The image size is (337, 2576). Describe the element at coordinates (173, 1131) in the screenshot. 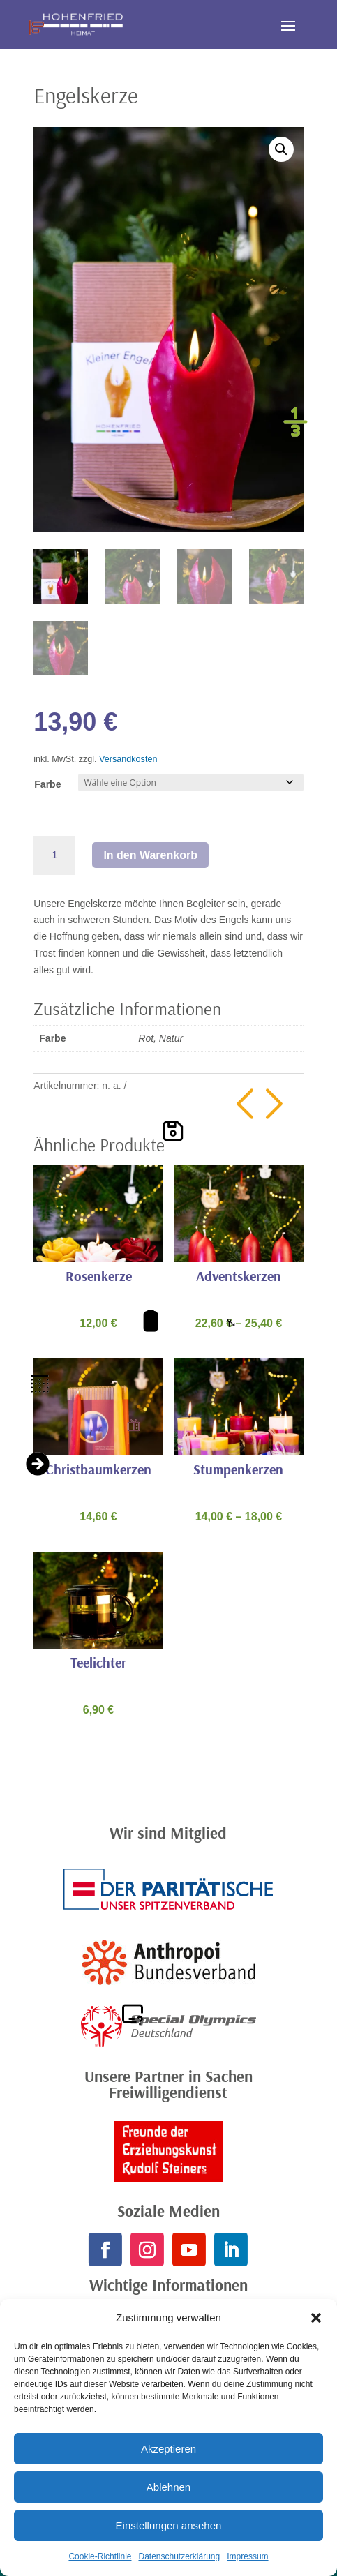

I see `save current file or document` at that location.